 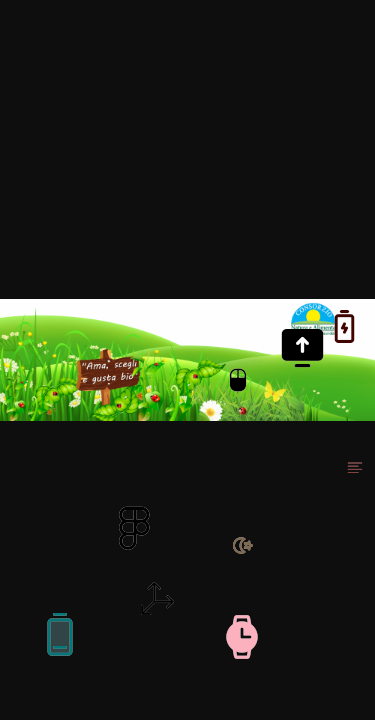 I want to click on upload file to display or screen, so click(x=302, y=346).